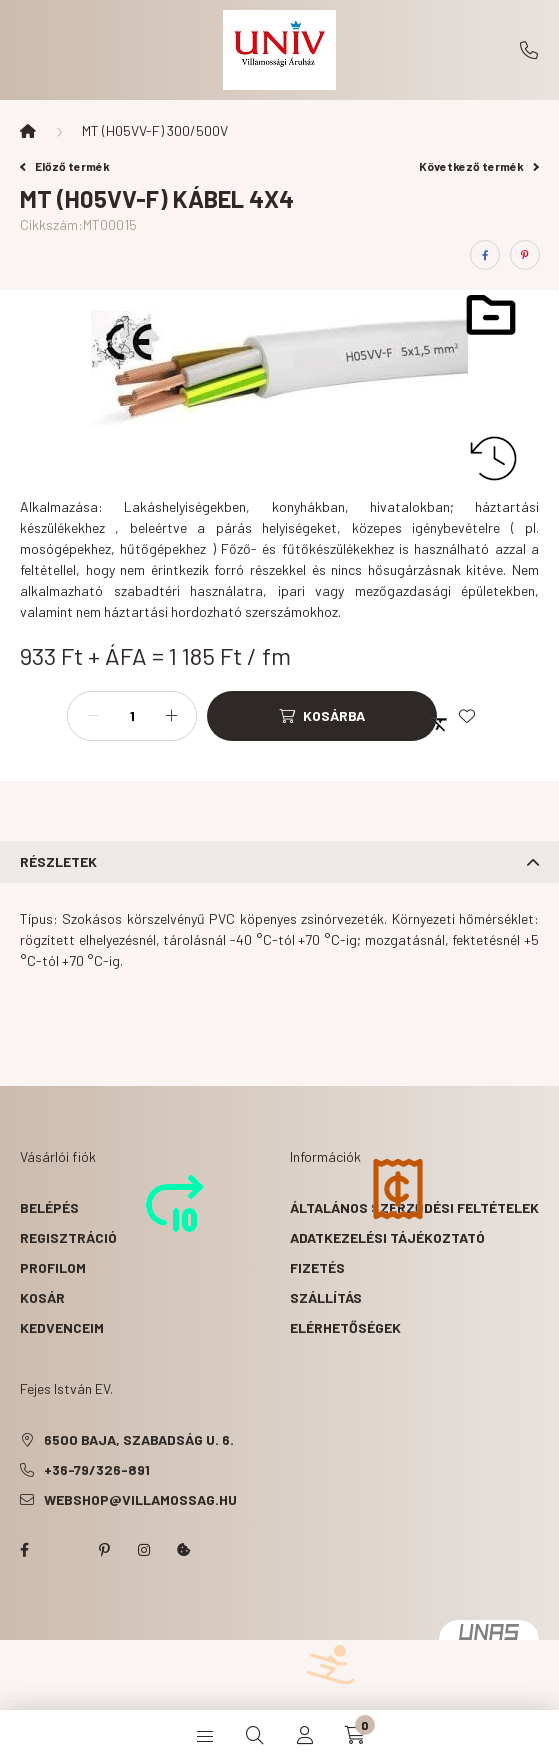 This screenshot has height=1760, width=559. Describe the element at coordinates (491, 314) in the screenshot. I see `remove a folder` at that location.